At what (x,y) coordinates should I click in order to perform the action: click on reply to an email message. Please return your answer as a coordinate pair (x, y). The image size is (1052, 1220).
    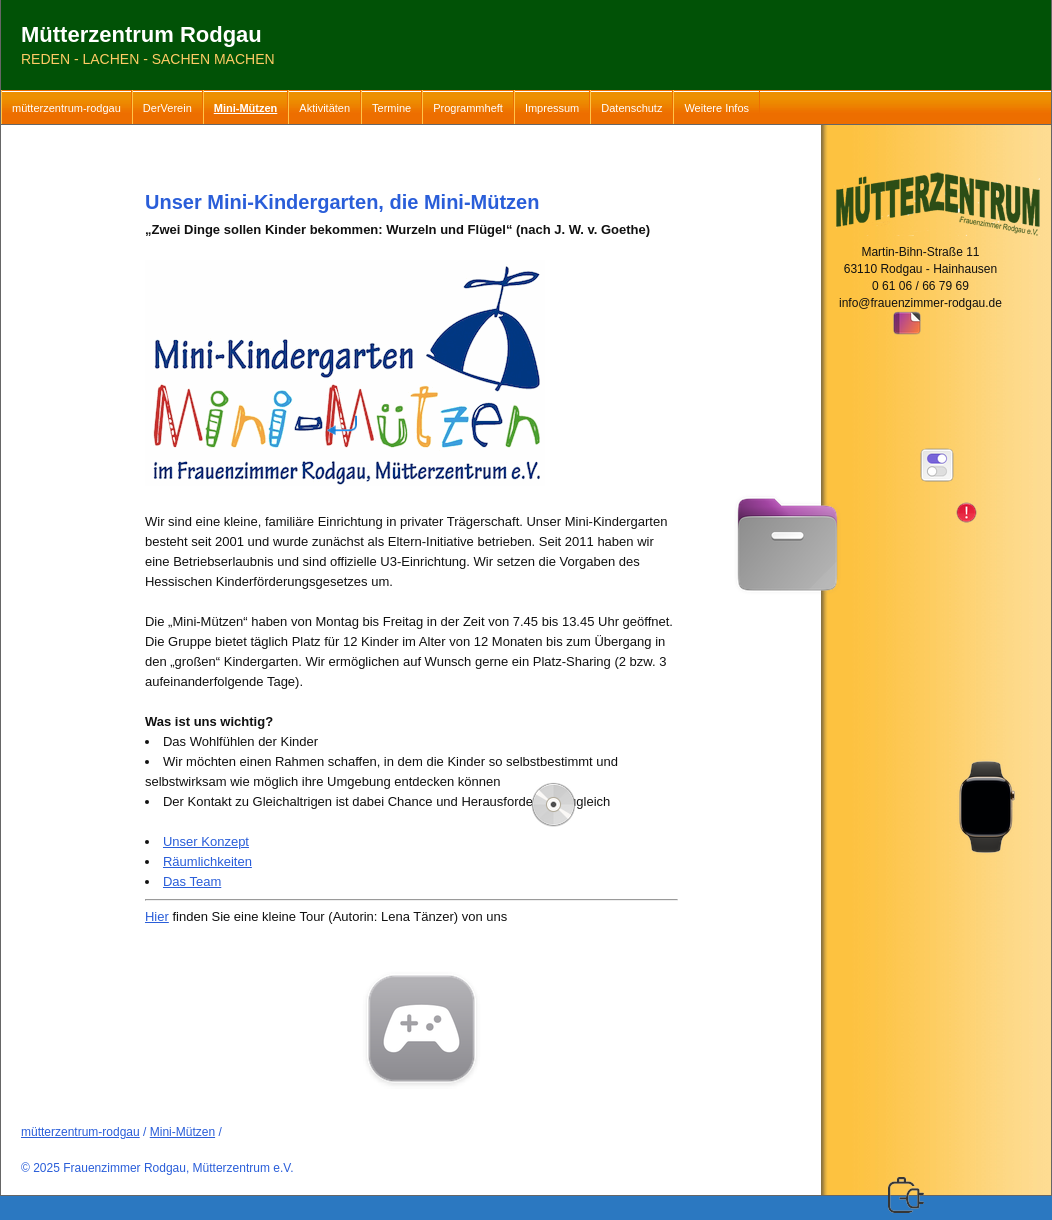
    Looking at the image, I should click on (341, 423).